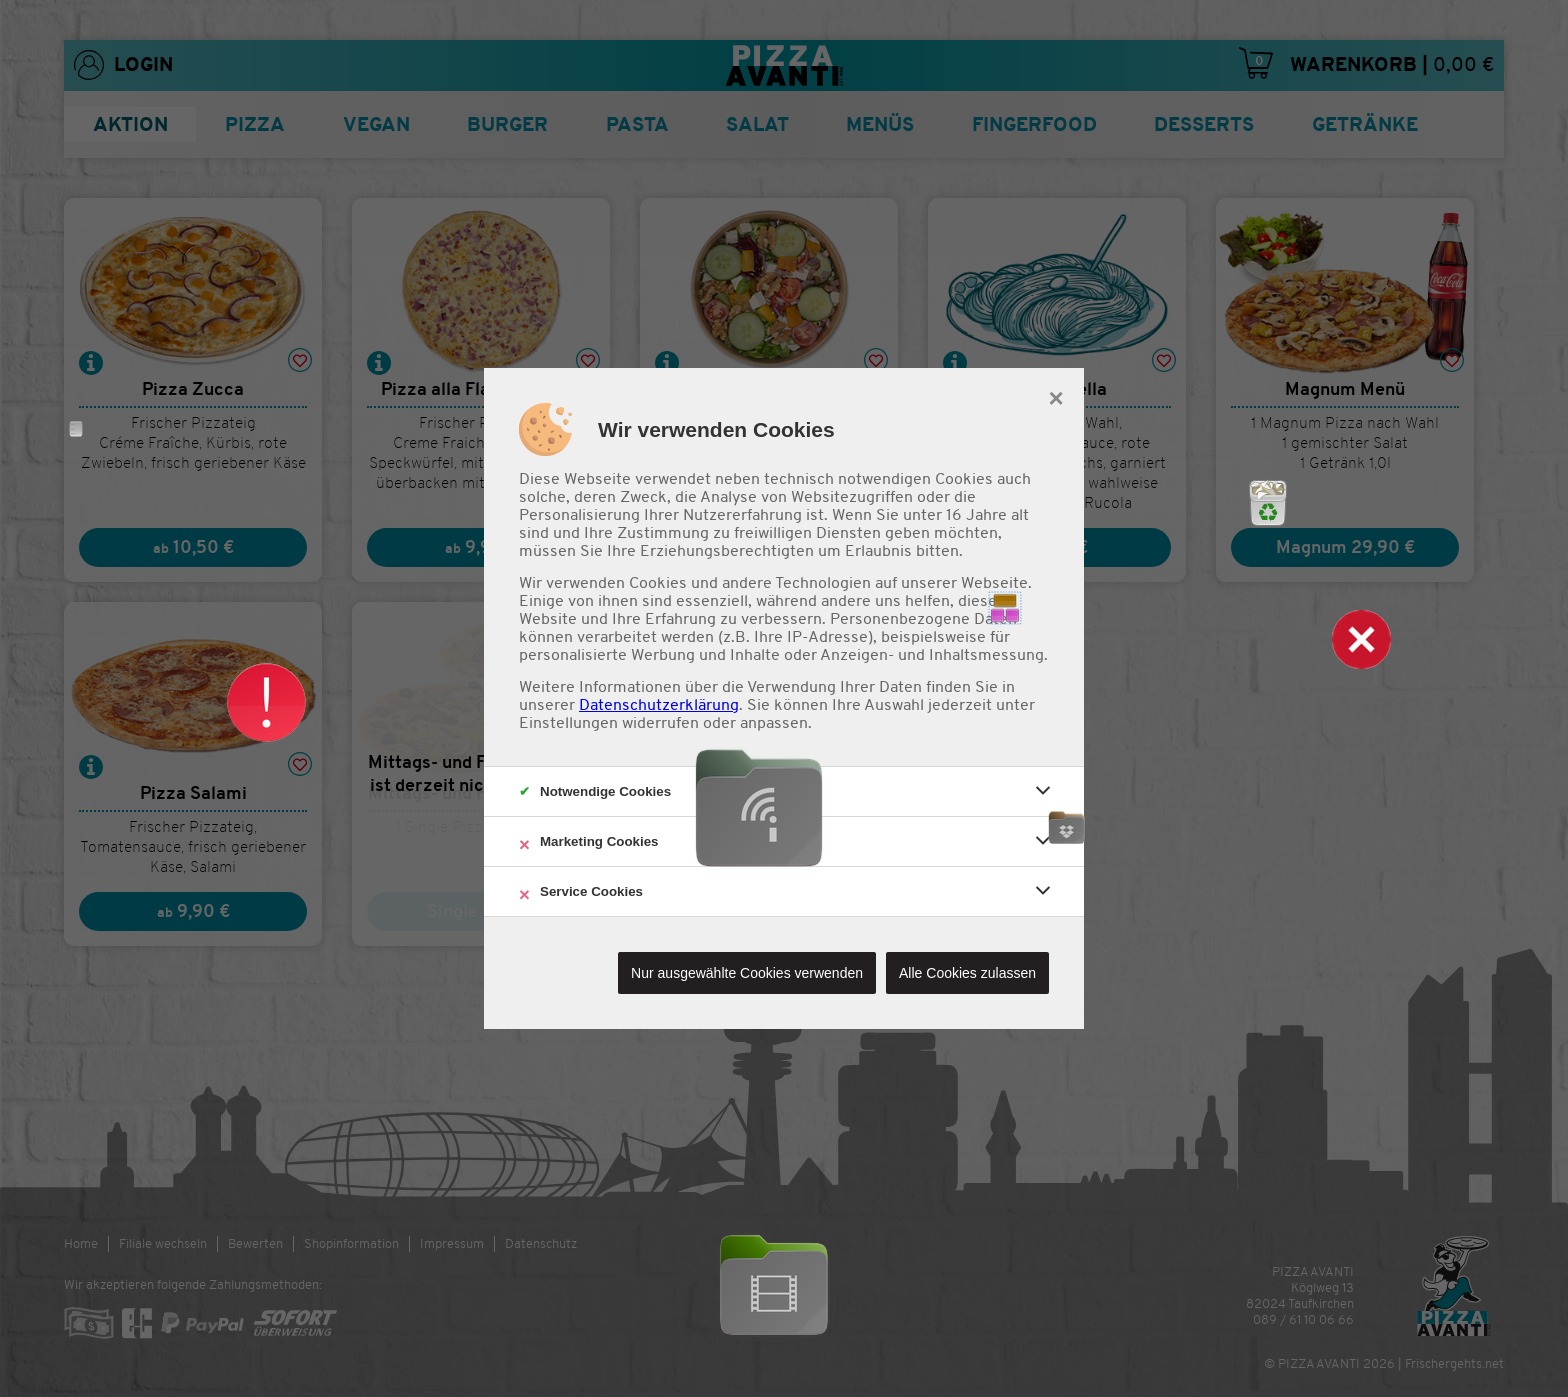 Image resolution: width=1568 pixels, height=1397 pixels. What do you see at coordinates (1268, 503) in the screenshot?
I see `indicates trash bin contains deleted items` at bounding box center [1268, 503].